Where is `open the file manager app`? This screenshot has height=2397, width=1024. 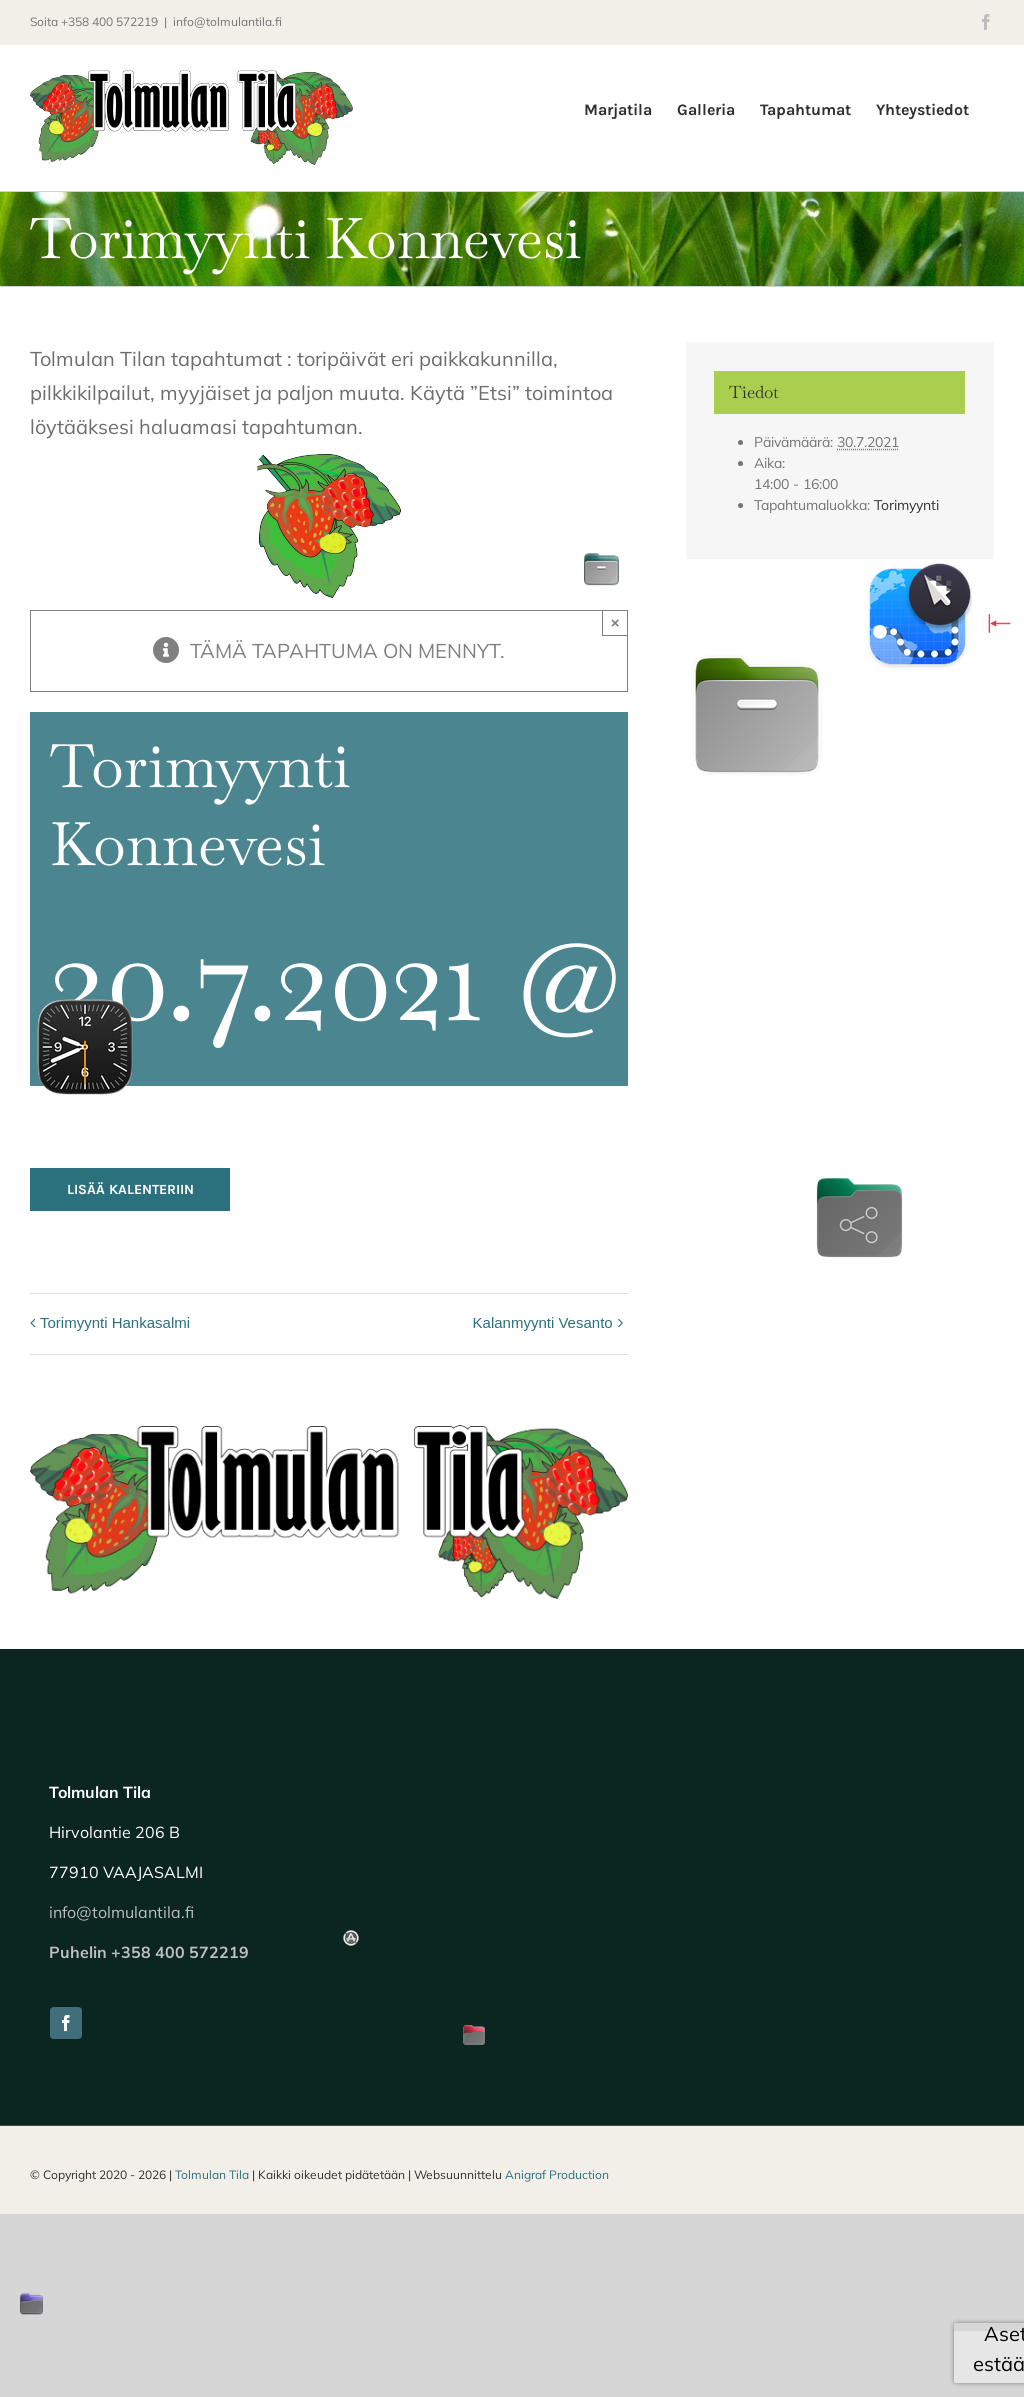
open the file manager app is located at coordinates (757, 715).